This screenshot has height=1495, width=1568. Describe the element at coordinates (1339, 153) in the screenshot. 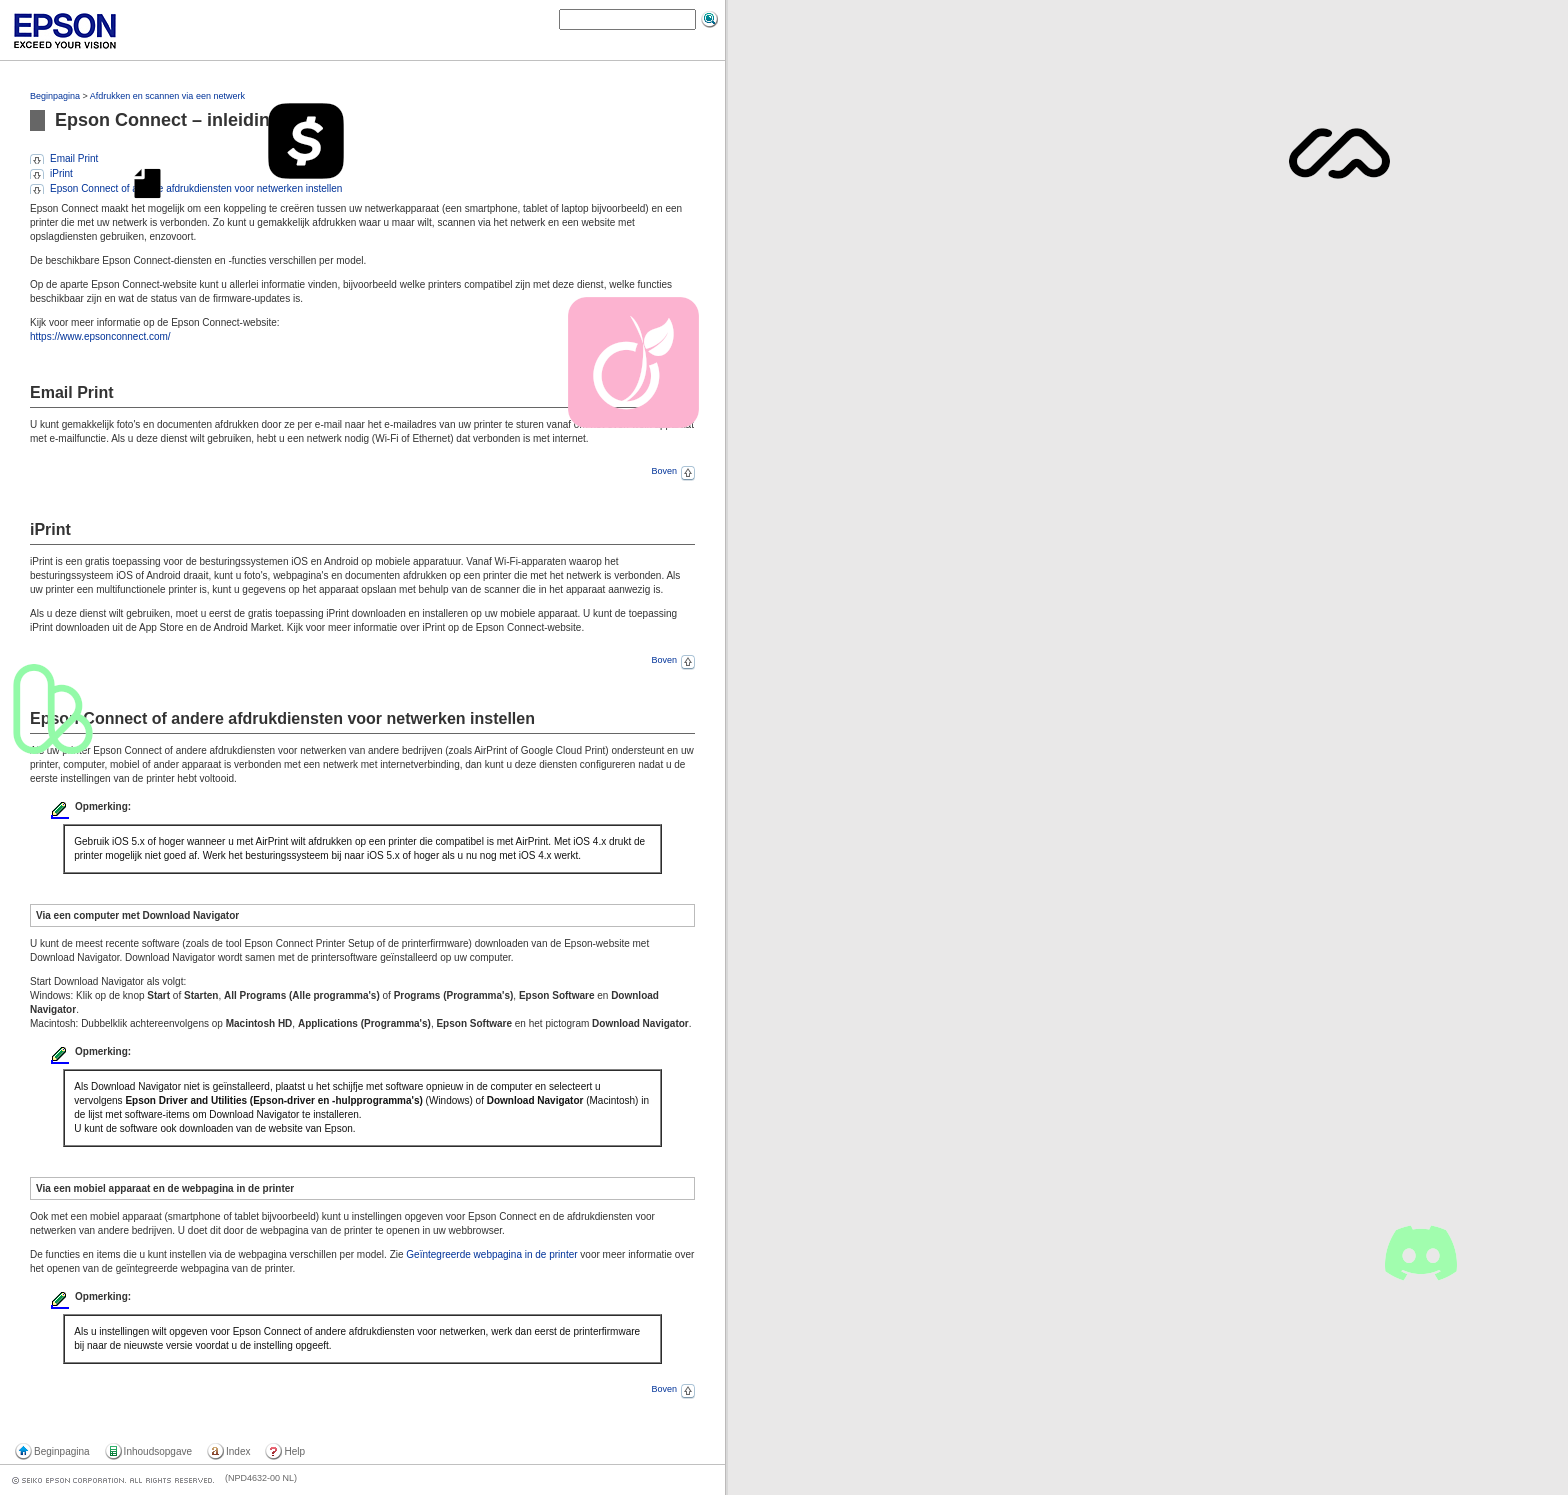

I see `maze user testing platform logo` at that location.